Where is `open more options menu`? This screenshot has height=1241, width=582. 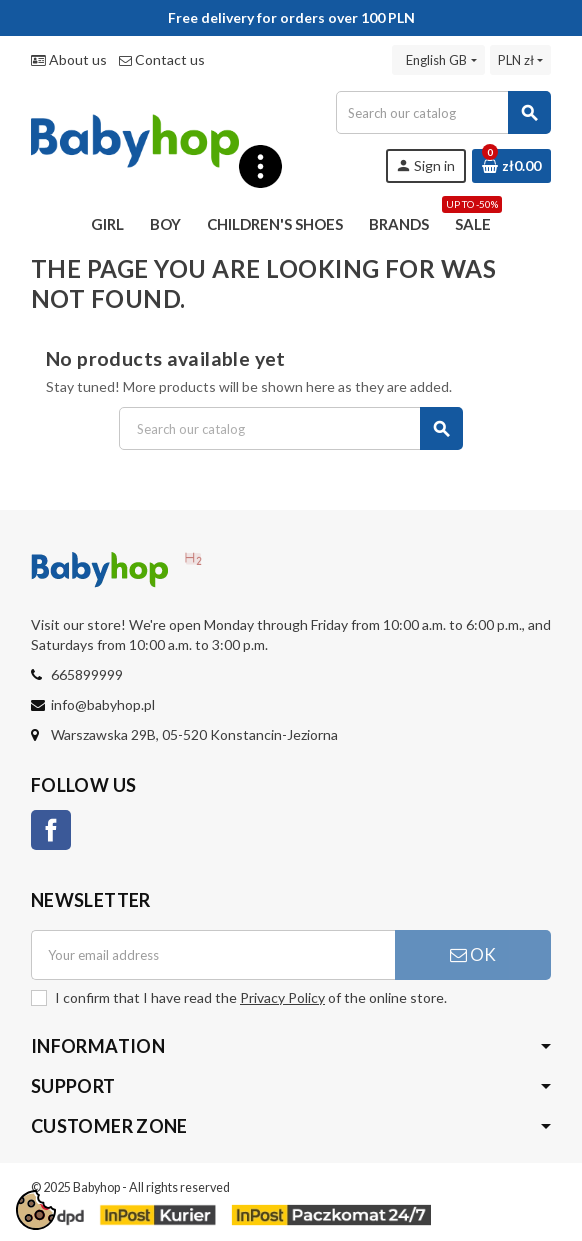
open more options menu is located at coordinates (260, 166).